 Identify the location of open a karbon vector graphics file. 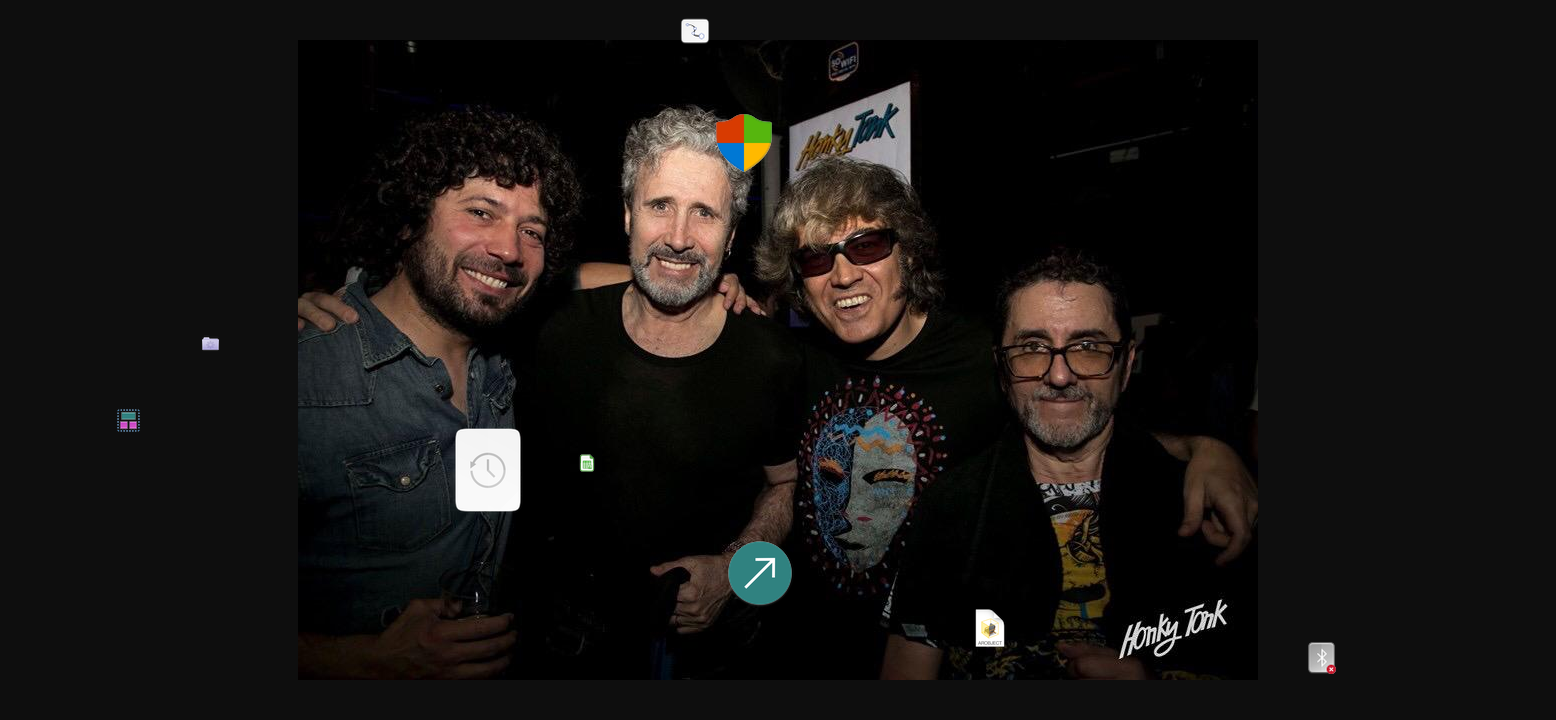
(695, 30).